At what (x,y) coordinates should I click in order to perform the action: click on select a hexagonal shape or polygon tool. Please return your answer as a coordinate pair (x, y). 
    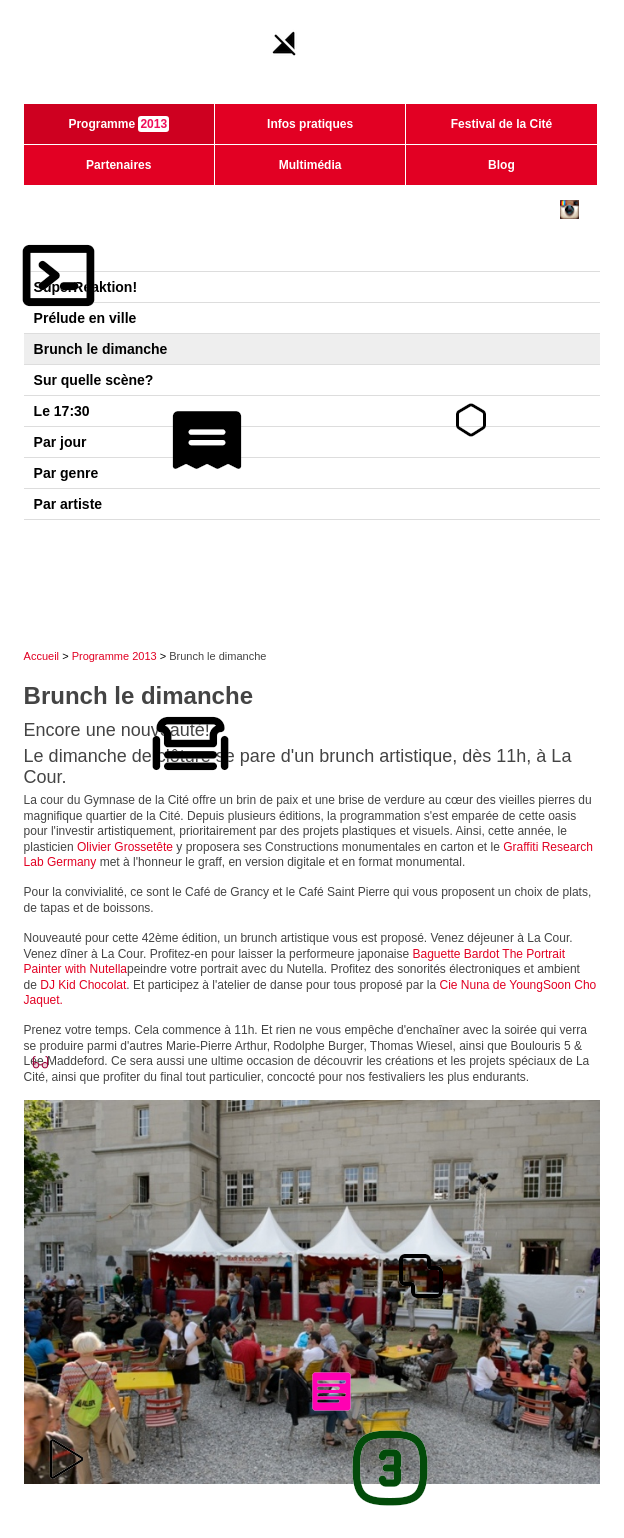
    Looking at the image, I should click on (471, 420).